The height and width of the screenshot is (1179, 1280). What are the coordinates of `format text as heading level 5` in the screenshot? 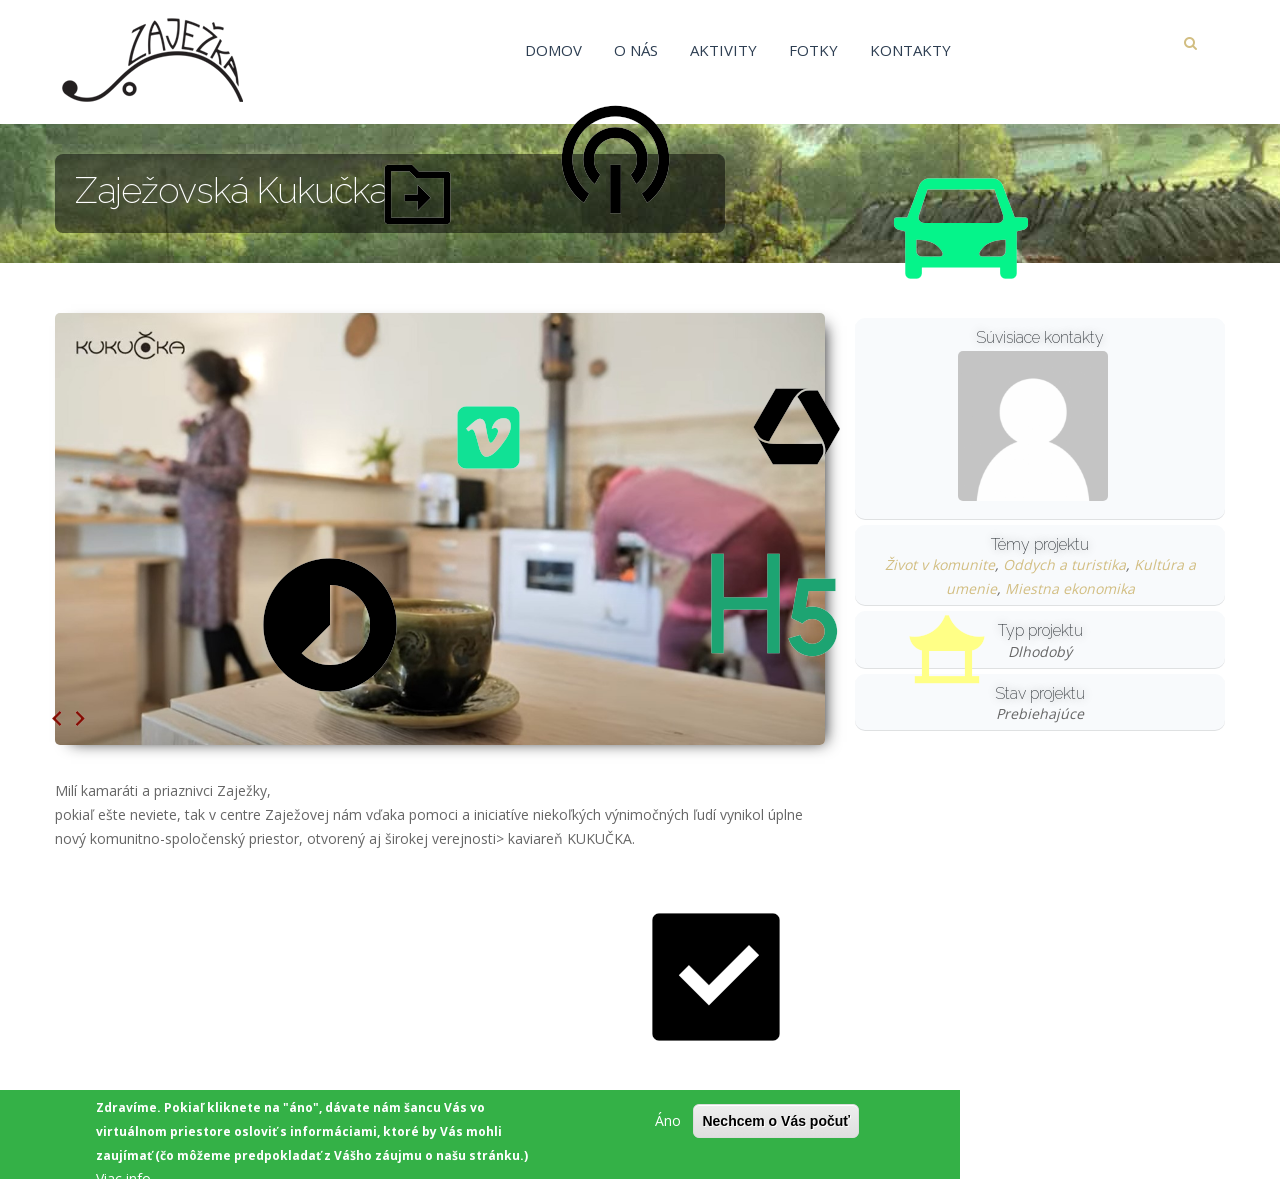 It's located at (773, 603).